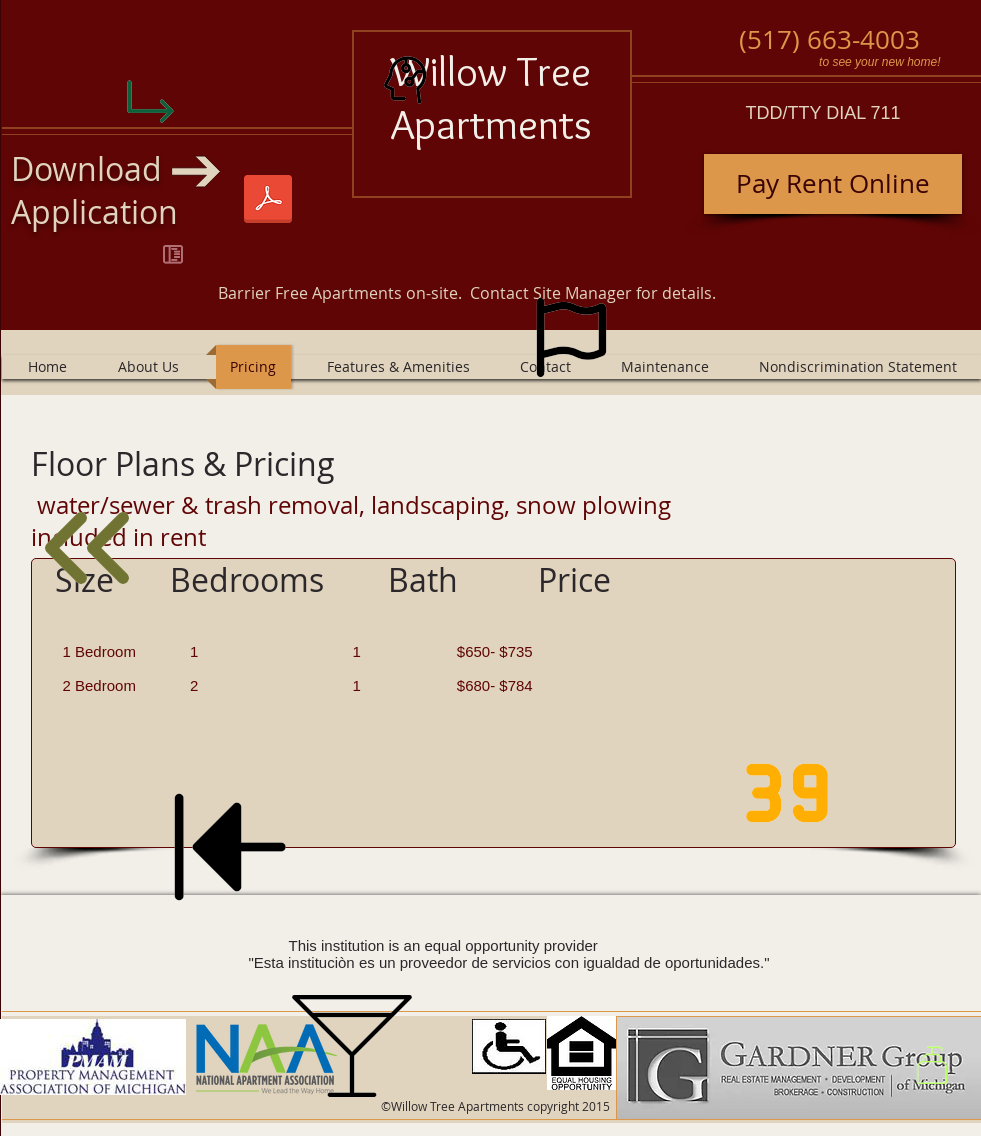  I want to click on open code-oss editor, so click(173, 255).